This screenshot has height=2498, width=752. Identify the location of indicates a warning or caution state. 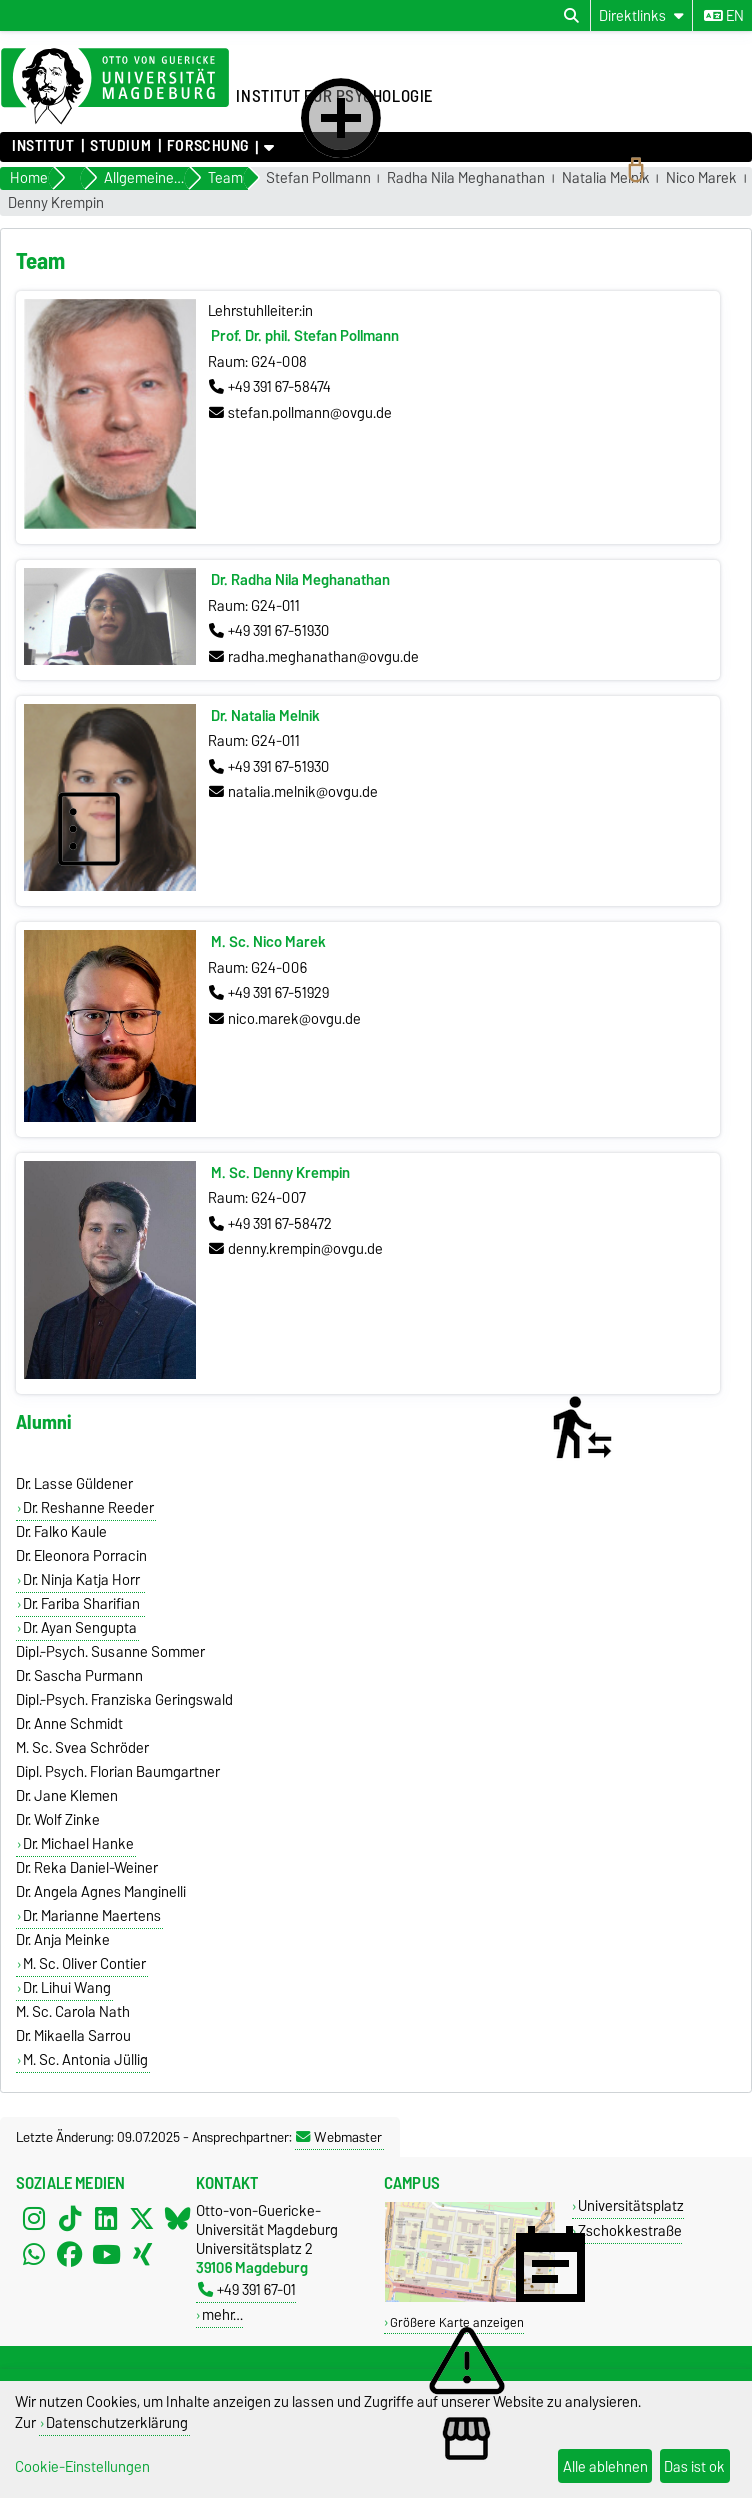
(467, 2362).